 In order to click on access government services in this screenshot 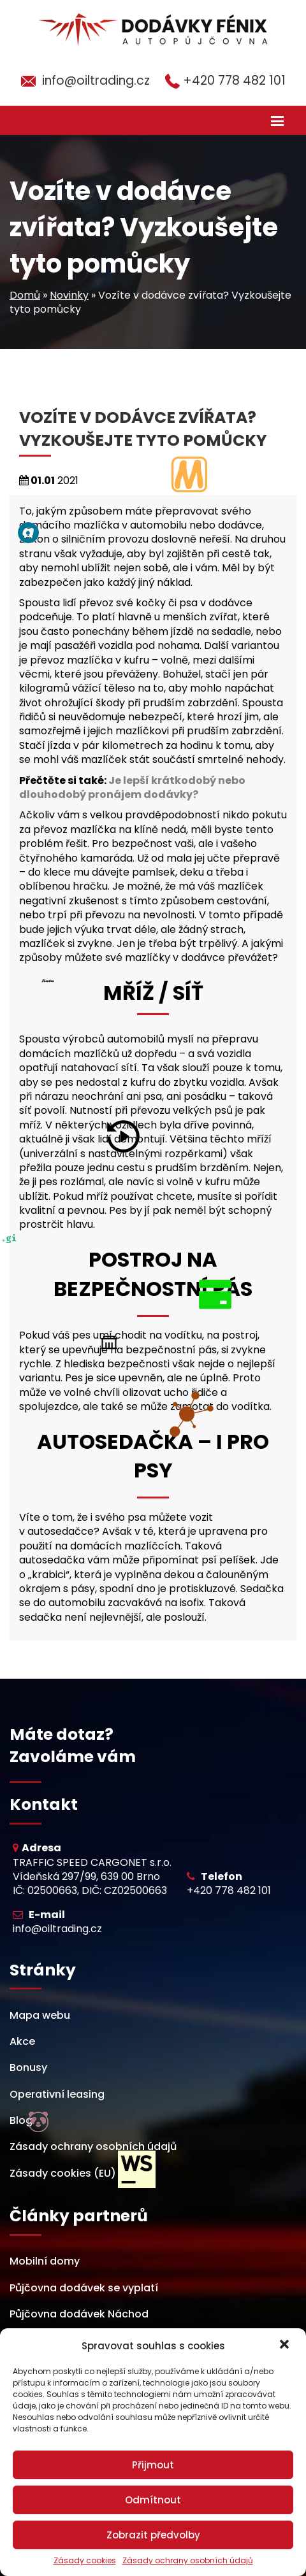, I will do `click(109, 1342)`.